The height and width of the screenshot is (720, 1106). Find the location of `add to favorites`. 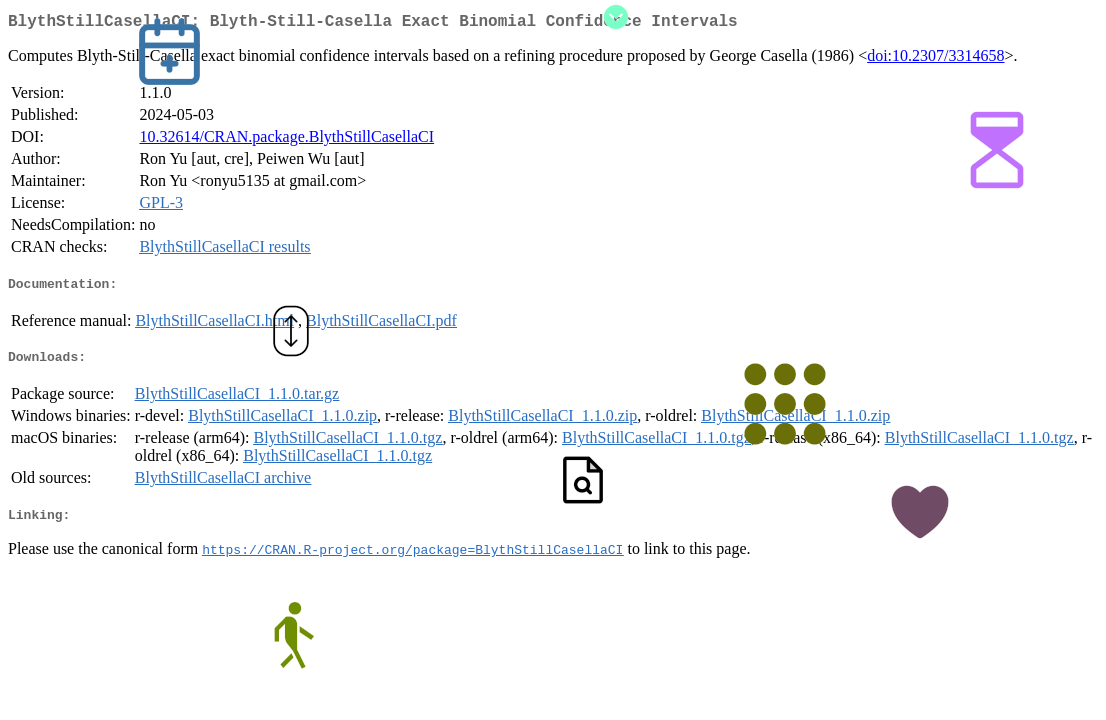

add to favorites is located at coordinates (920, 512).